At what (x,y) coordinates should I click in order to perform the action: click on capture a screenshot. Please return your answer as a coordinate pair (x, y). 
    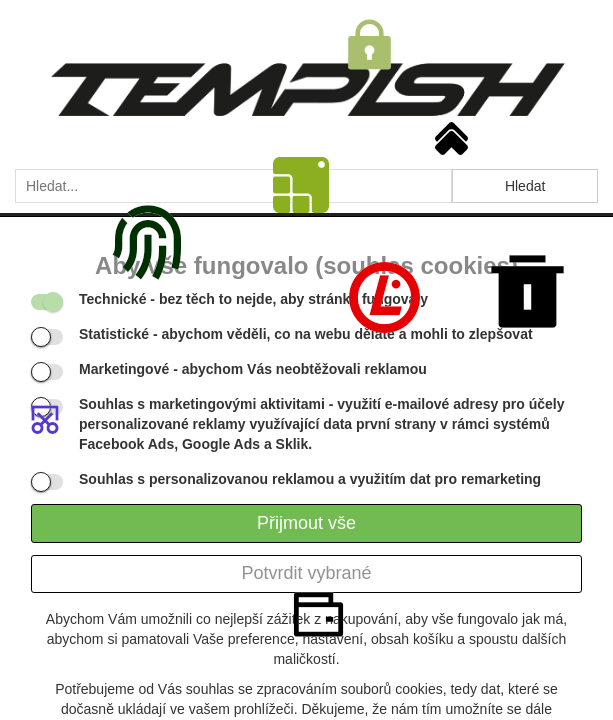
    Looking at the image, I should click on (45, 419).